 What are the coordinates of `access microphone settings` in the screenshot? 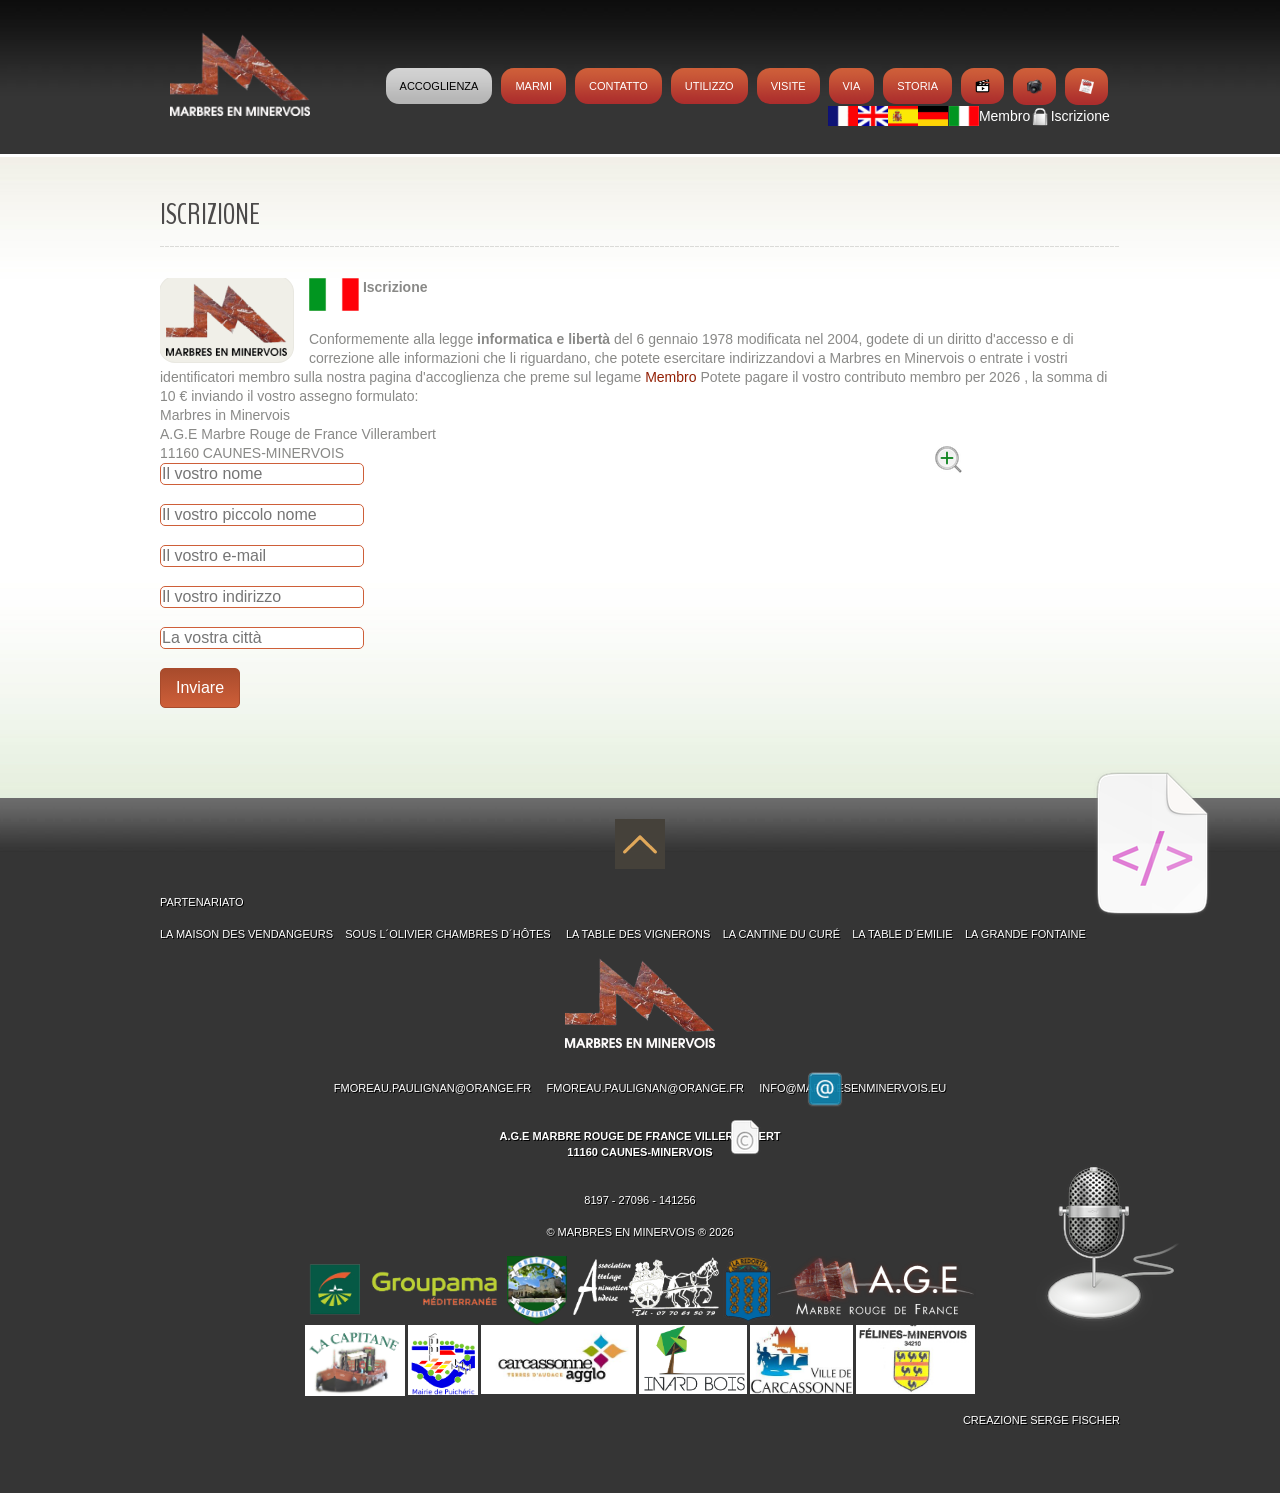 It's located at (1097, 1239).